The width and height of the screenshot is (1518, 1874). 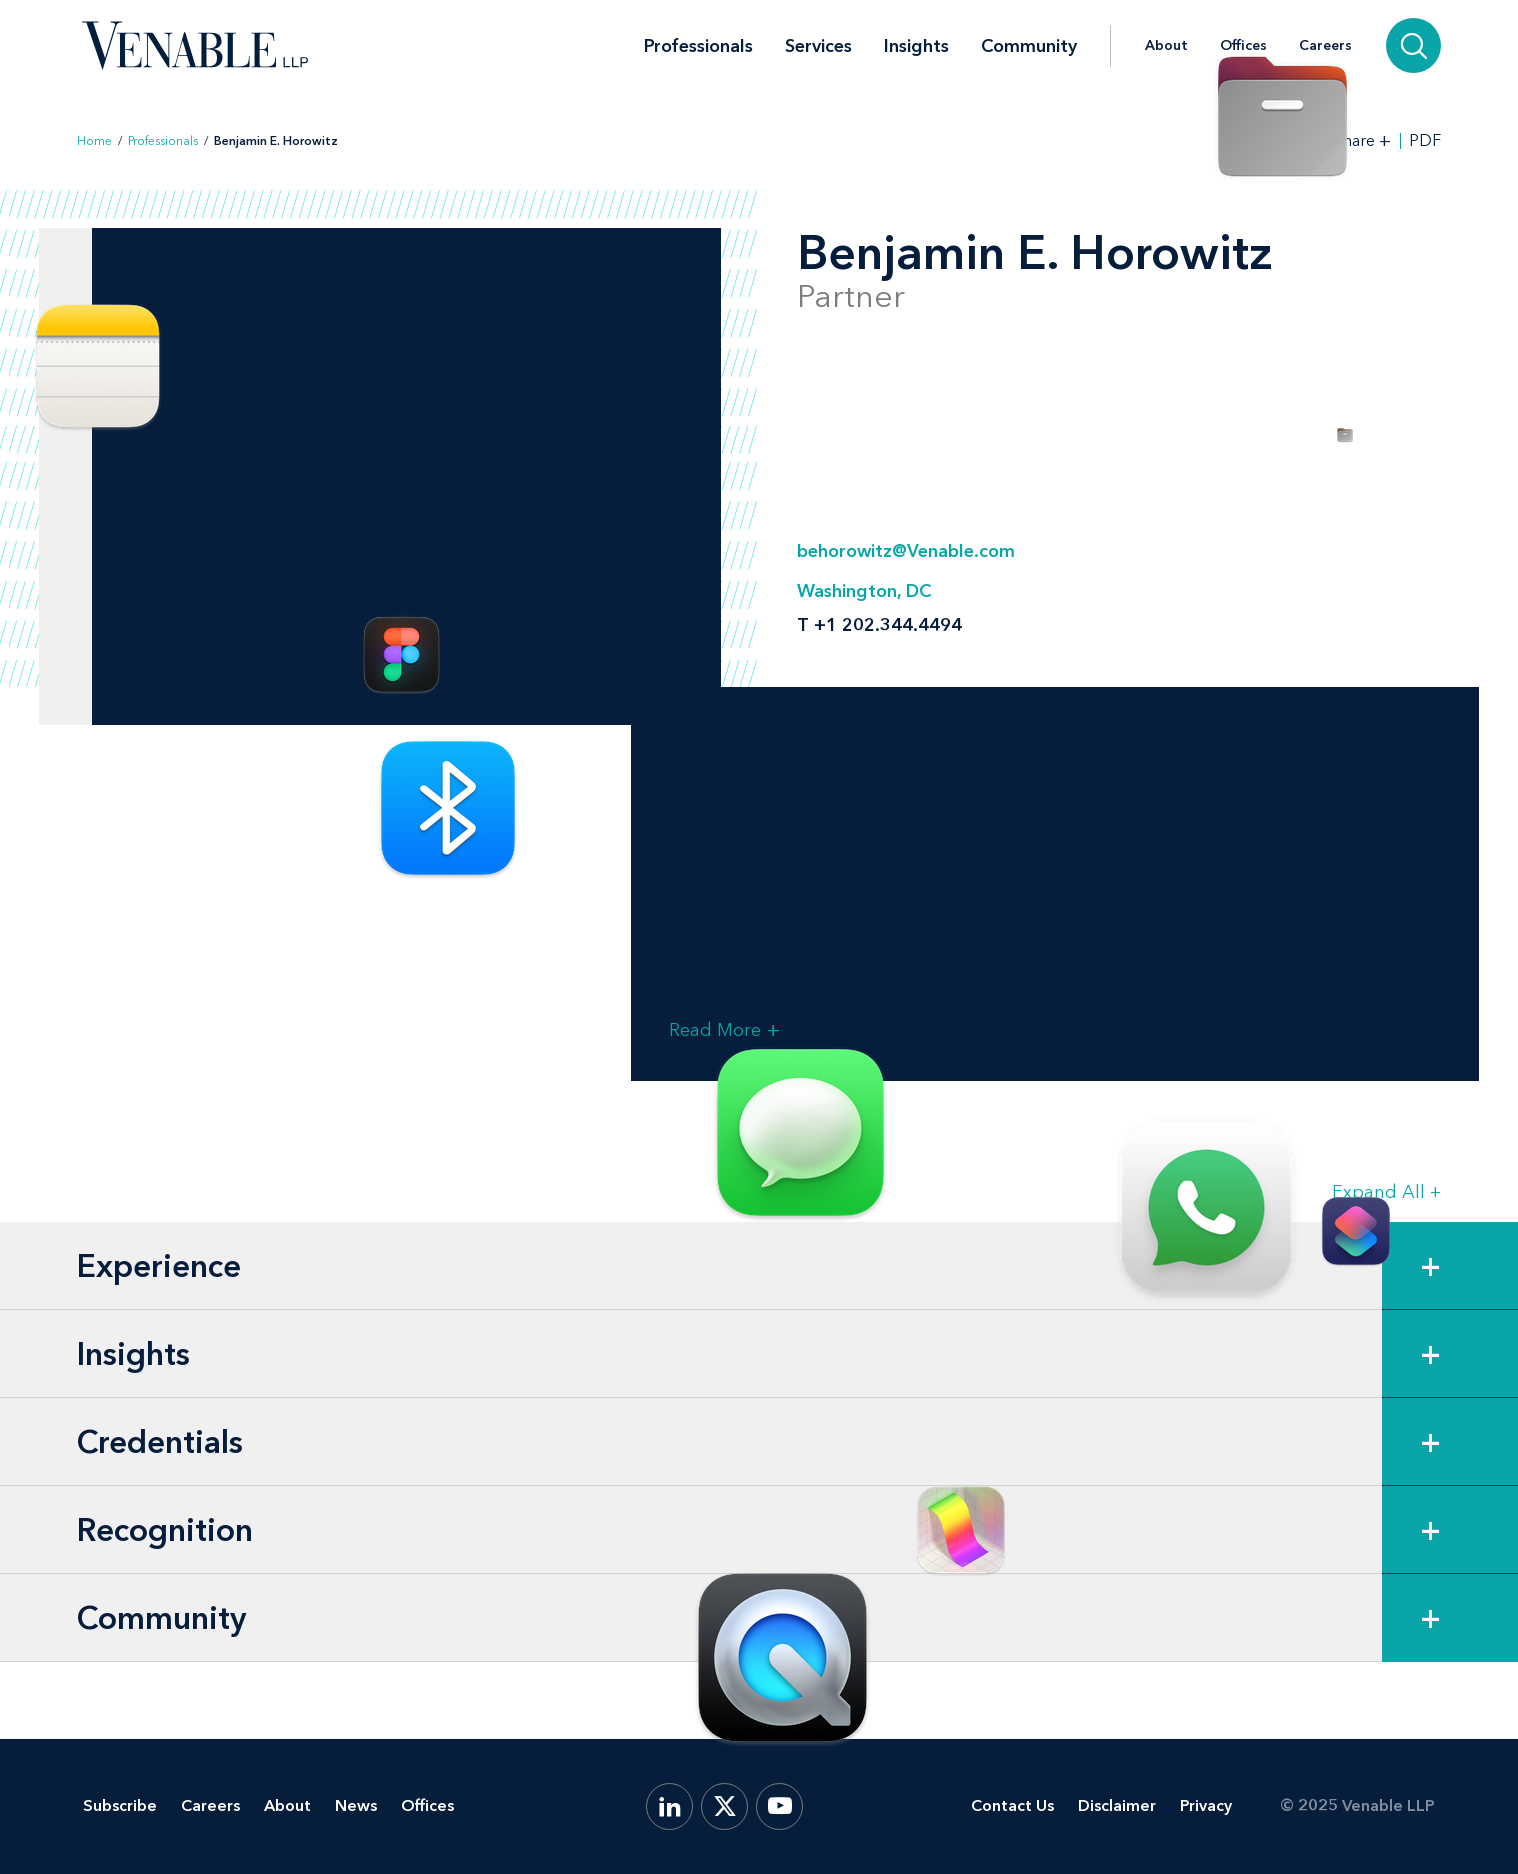 I want to click on open bluetooth file exchange app, so click(x=448, y=808).